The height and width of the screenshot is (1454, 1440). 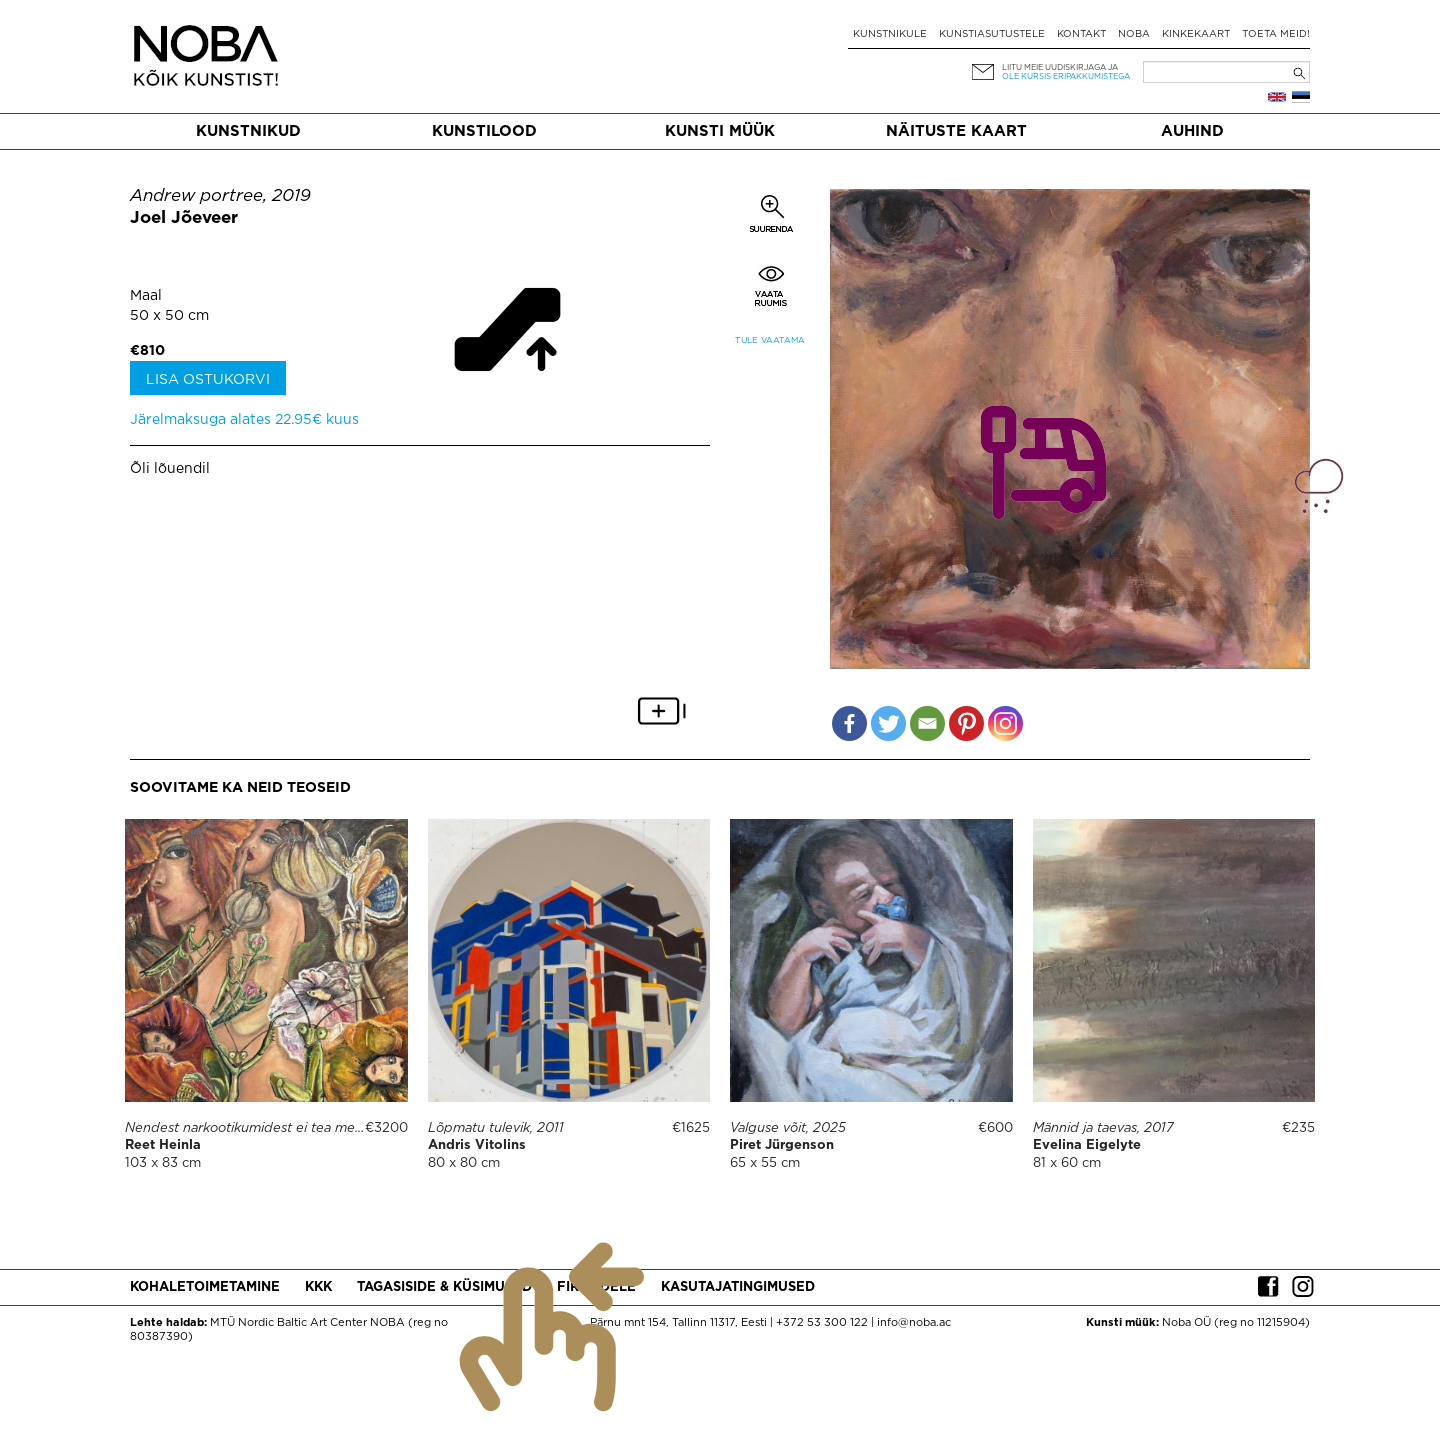 I want to click on indicates escalator going up, so click(x=507, y=329).